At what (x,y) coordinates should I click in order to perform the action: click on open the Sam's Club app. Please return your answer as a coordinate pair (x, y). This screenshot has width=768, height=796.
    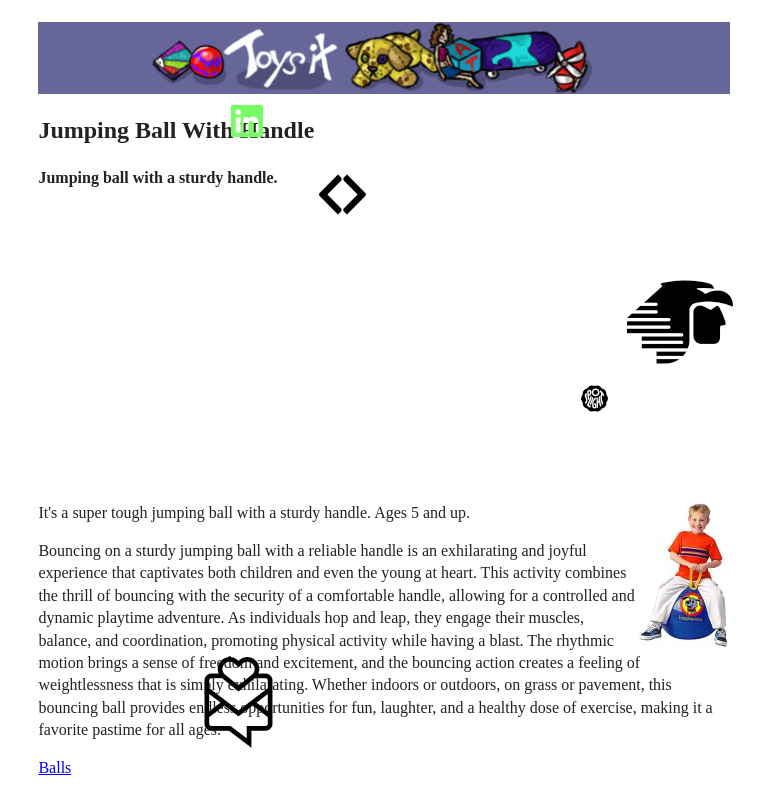
    Looking at the image, I should click on (342, 194).